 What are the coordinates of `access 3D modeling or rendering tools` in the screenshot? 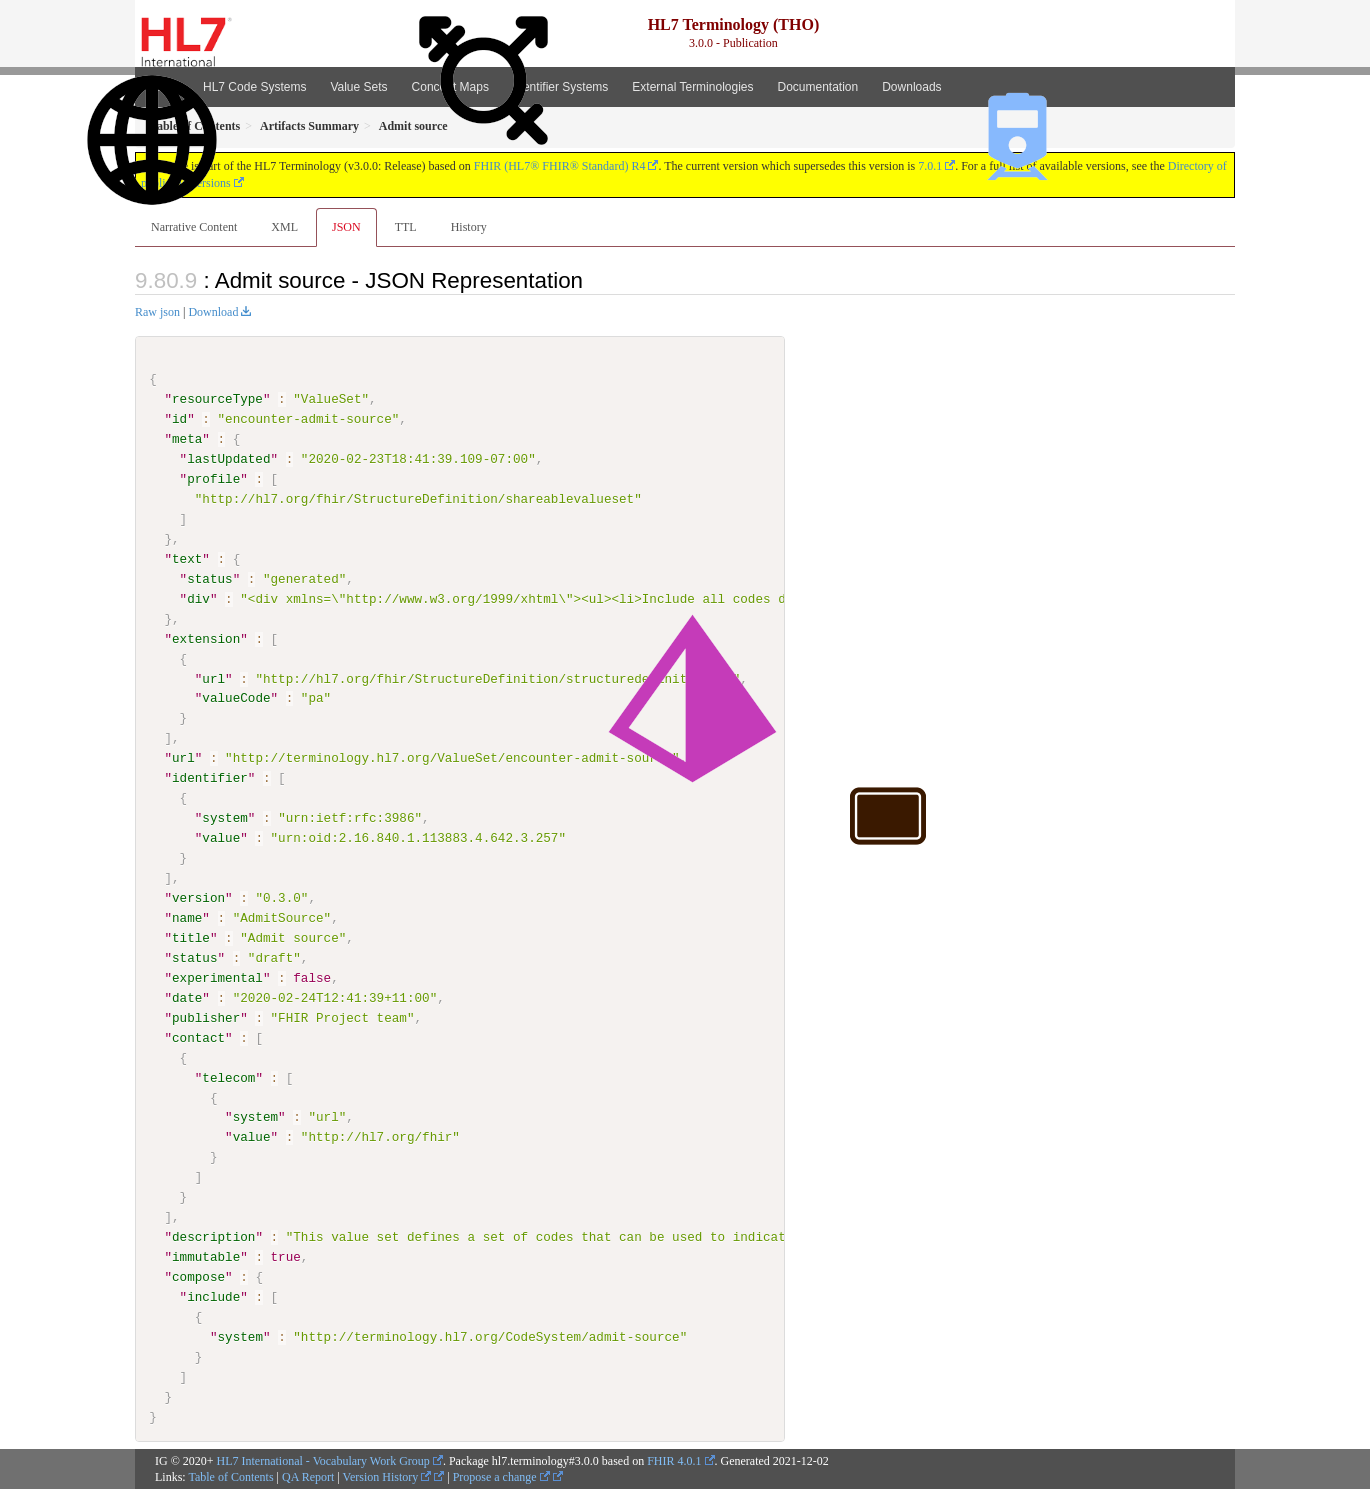 It's located at (692, 698).